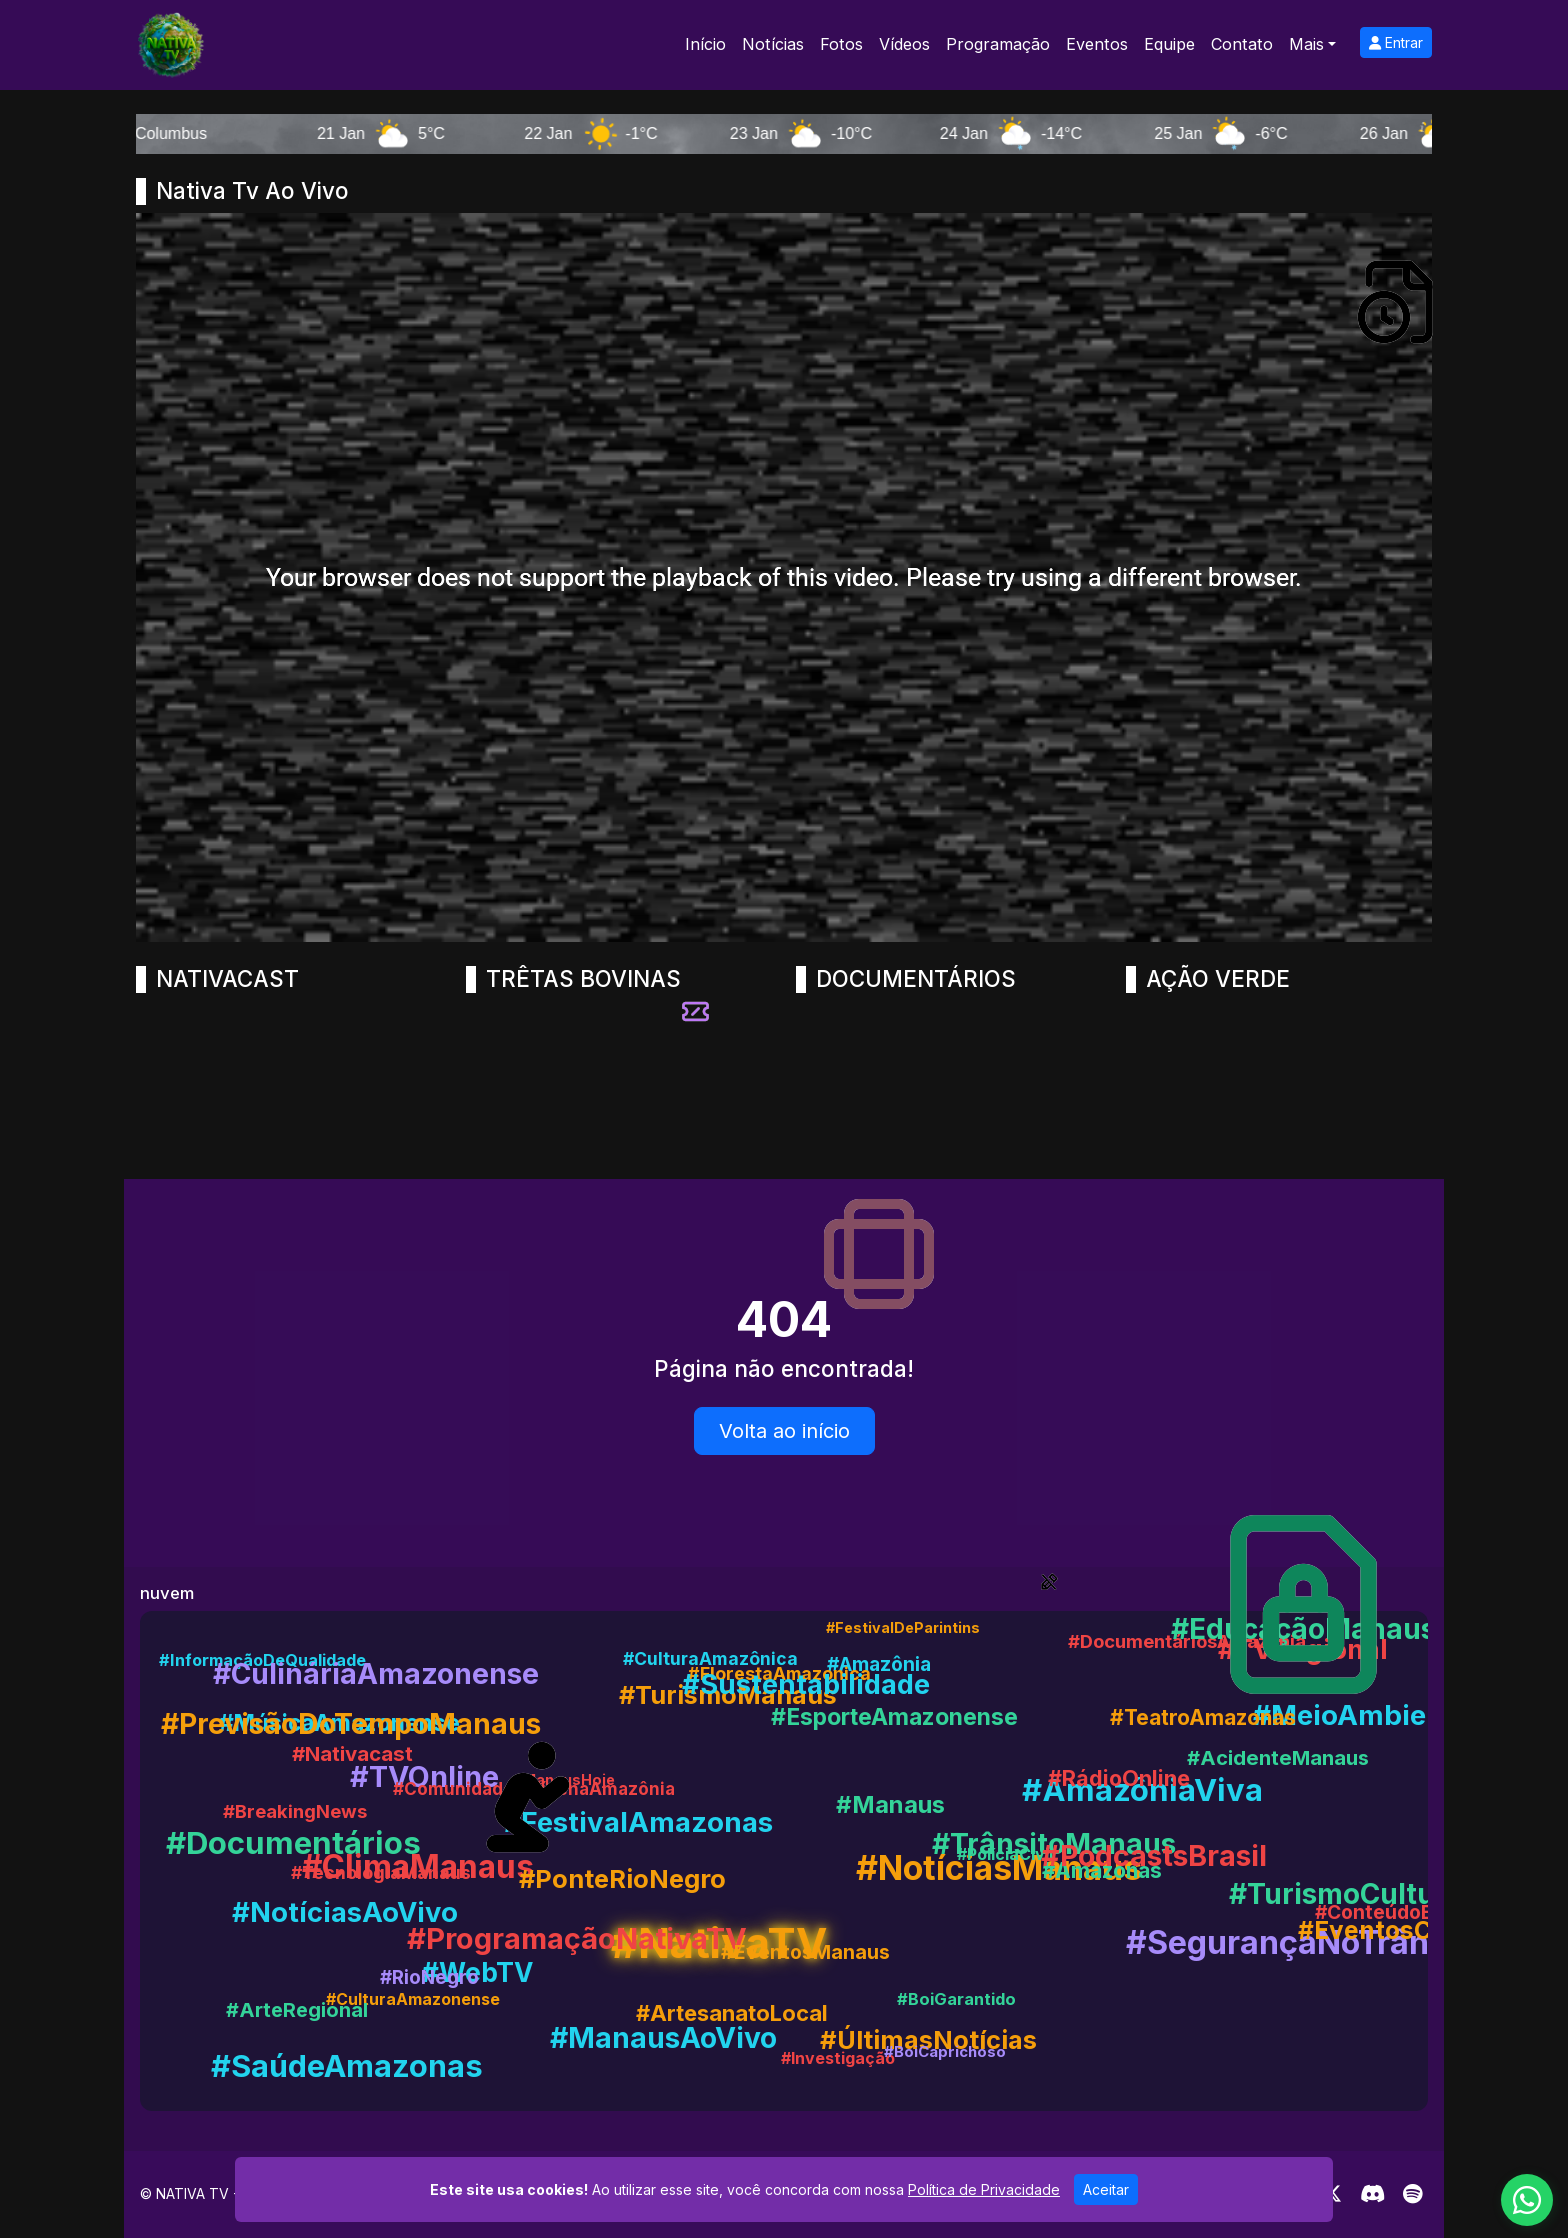 This screenshot has width=1568, height=2238. I want to click on view file history or recent changes, so click(1399, 302).